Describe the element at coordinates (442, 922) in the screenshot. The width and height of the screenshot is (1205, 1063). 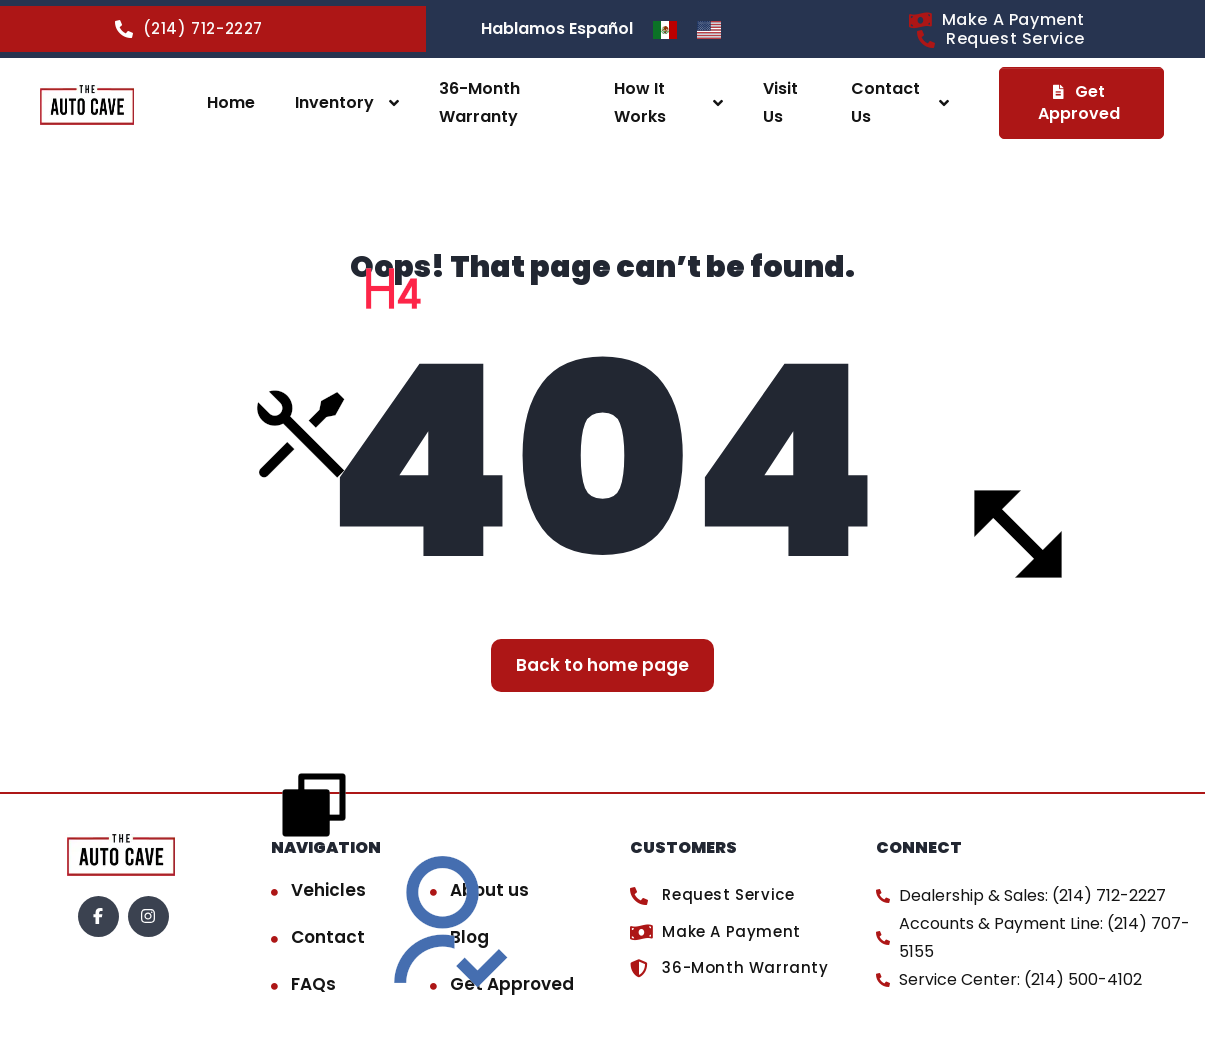
I see `follow a user or add to your network` at that location.